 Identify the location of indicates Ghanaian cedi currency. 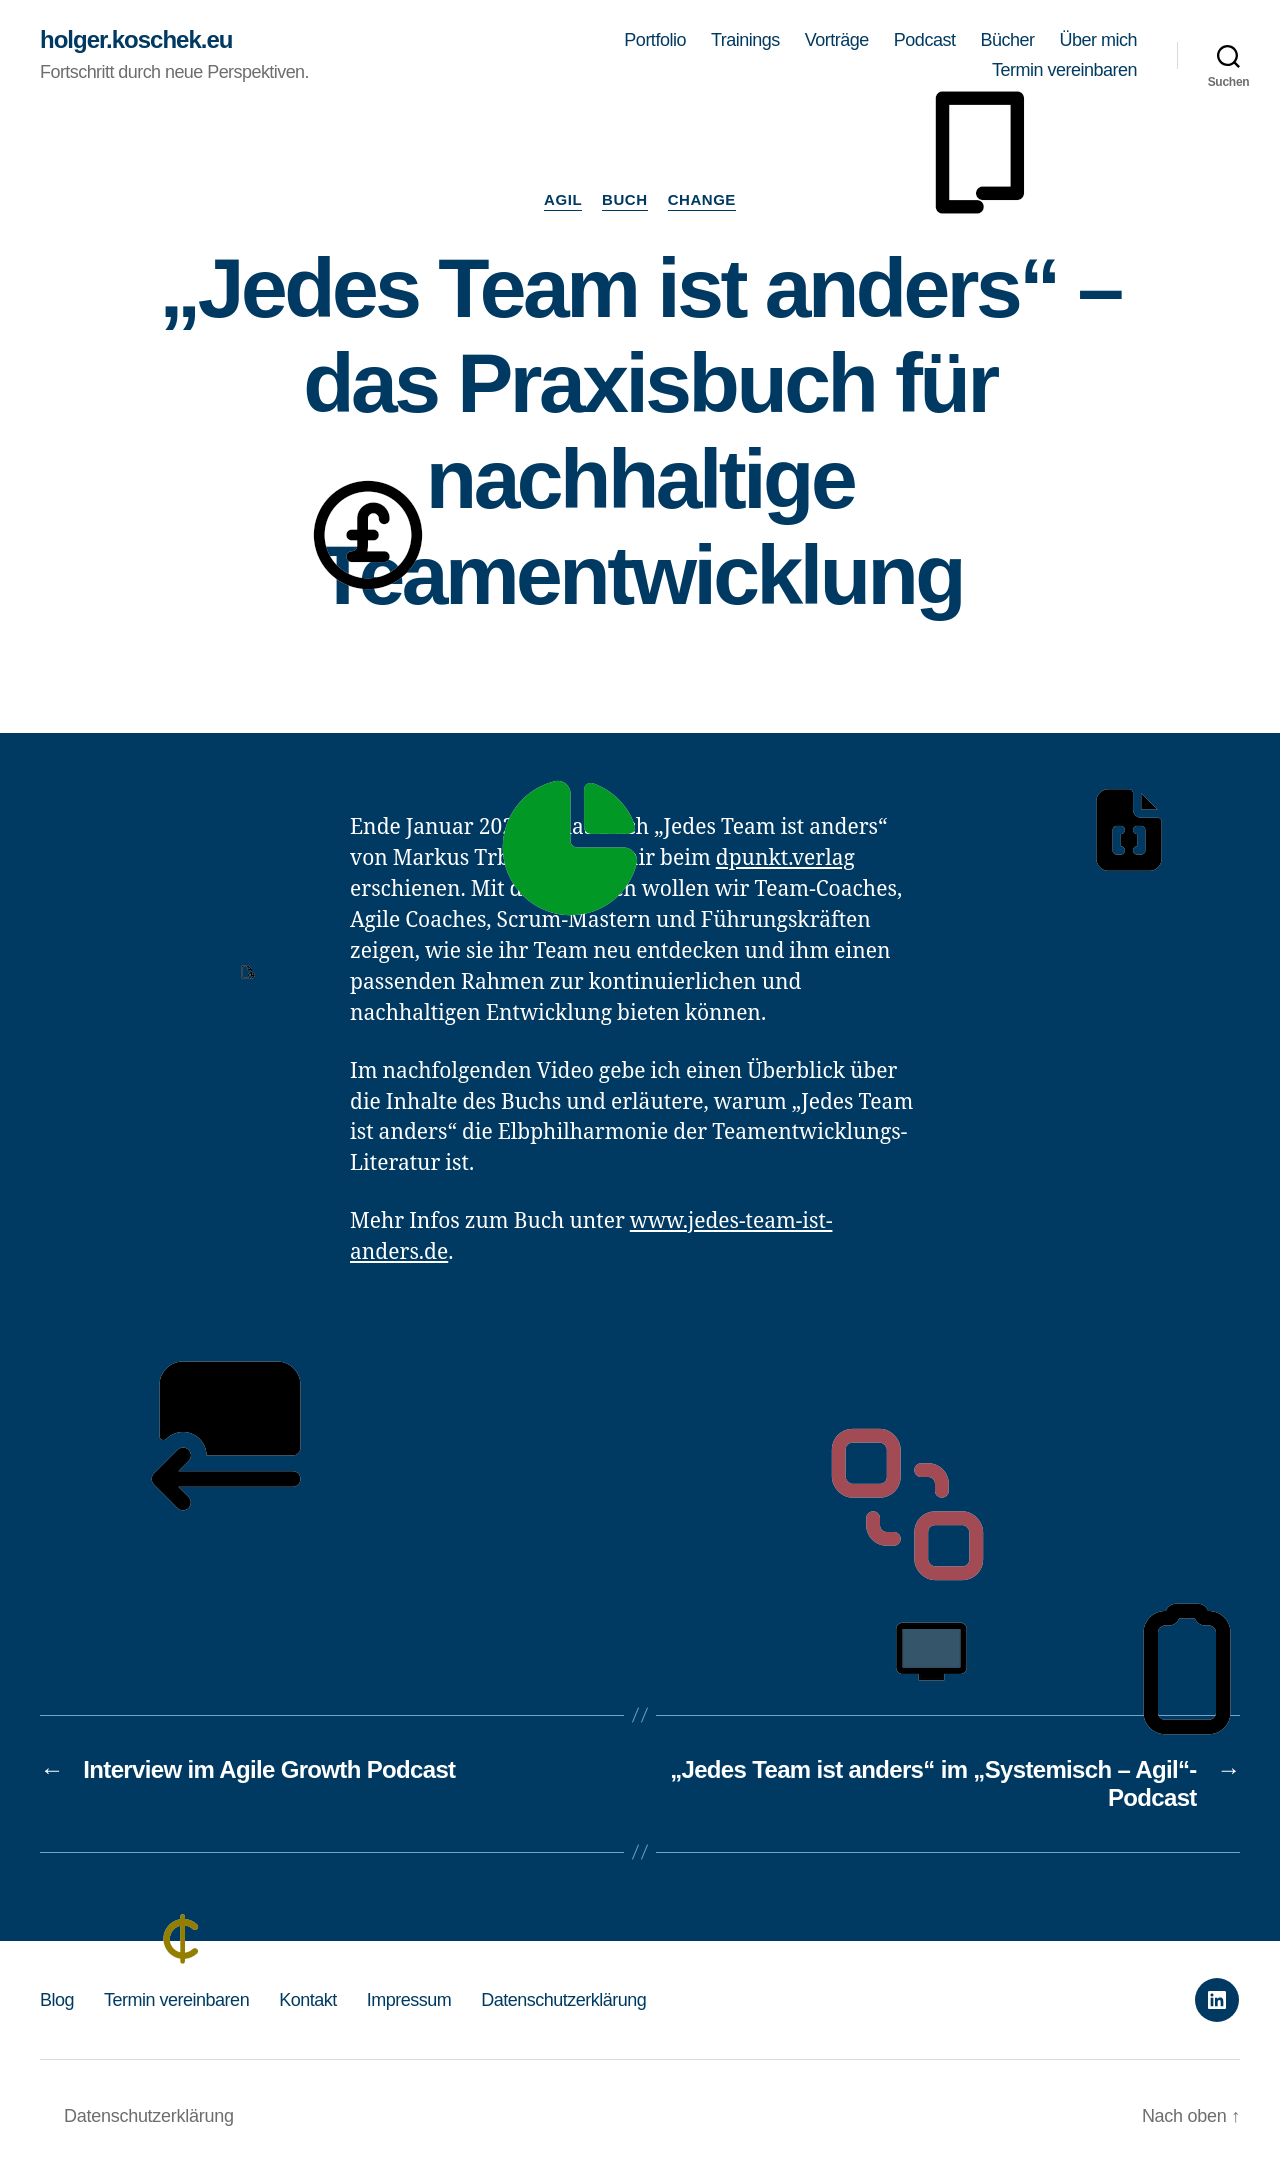
(181, 1939).